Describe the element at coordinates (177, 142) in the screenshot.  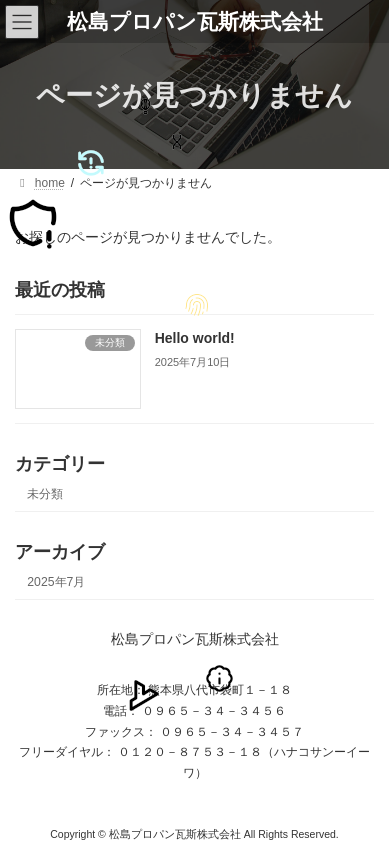
I see `view genetic or DNA information` at that location.